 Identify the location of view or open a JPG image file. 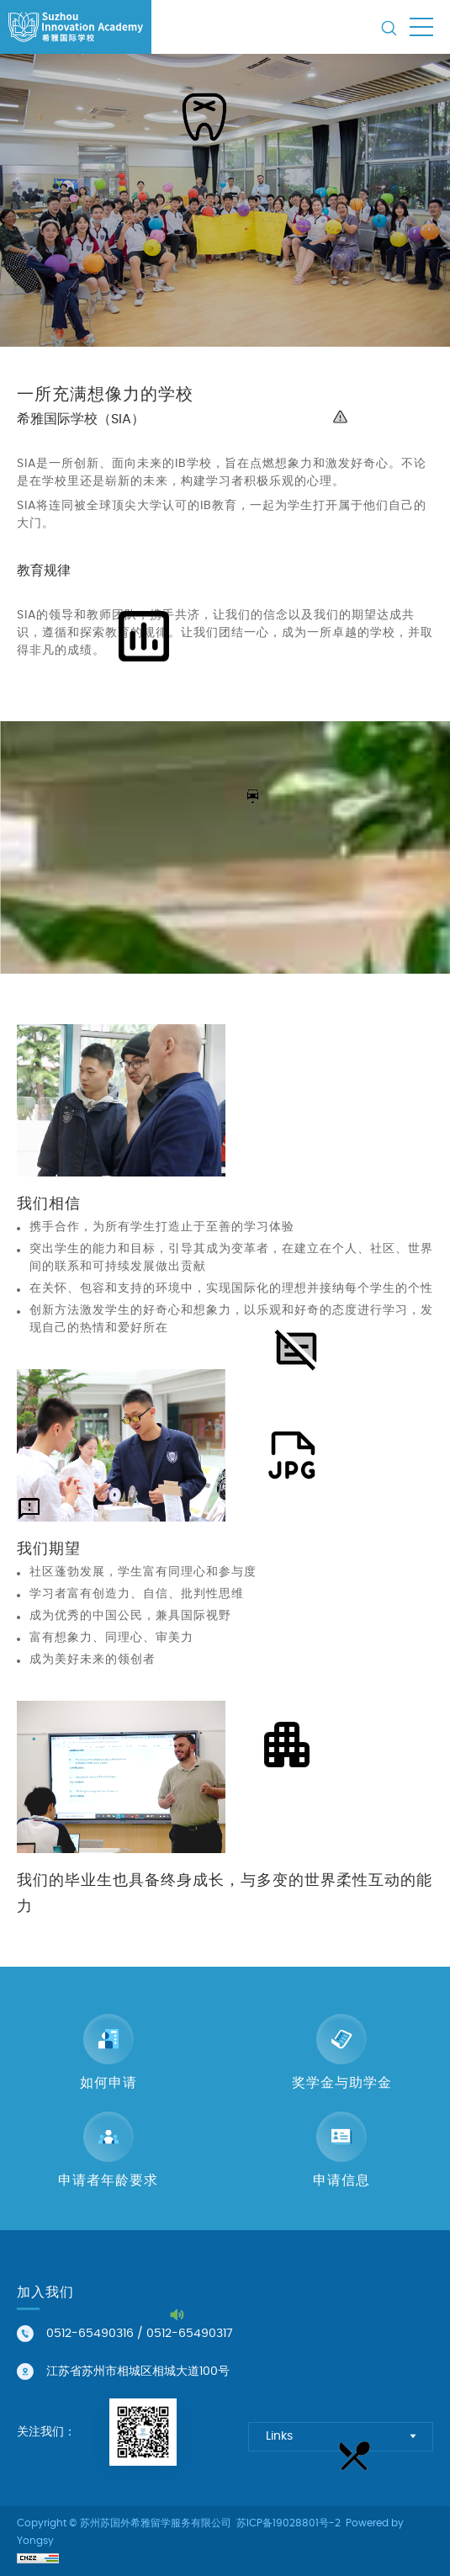
(293, 1457).